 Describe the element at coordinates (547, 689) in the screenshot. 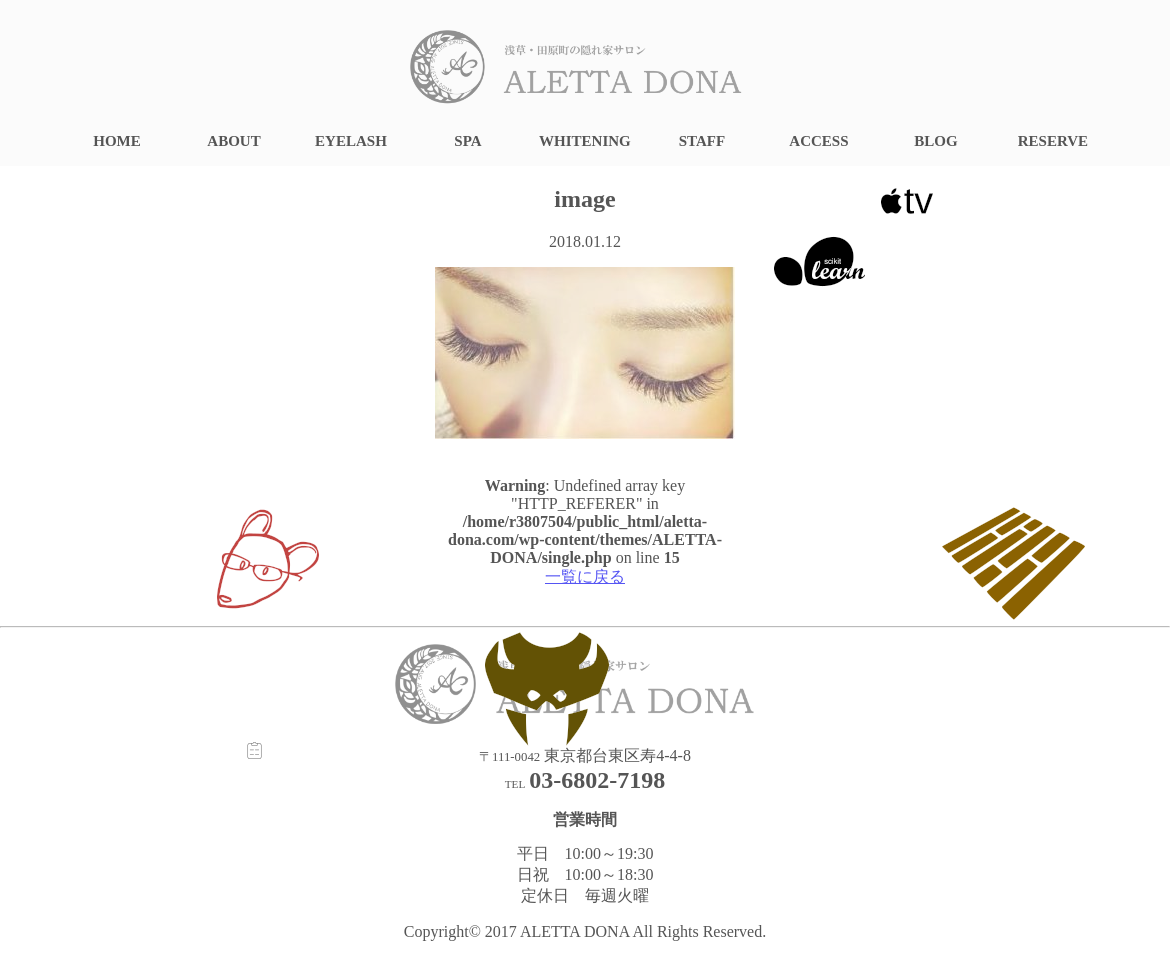

I see `mamba ui brand logo` at that location.